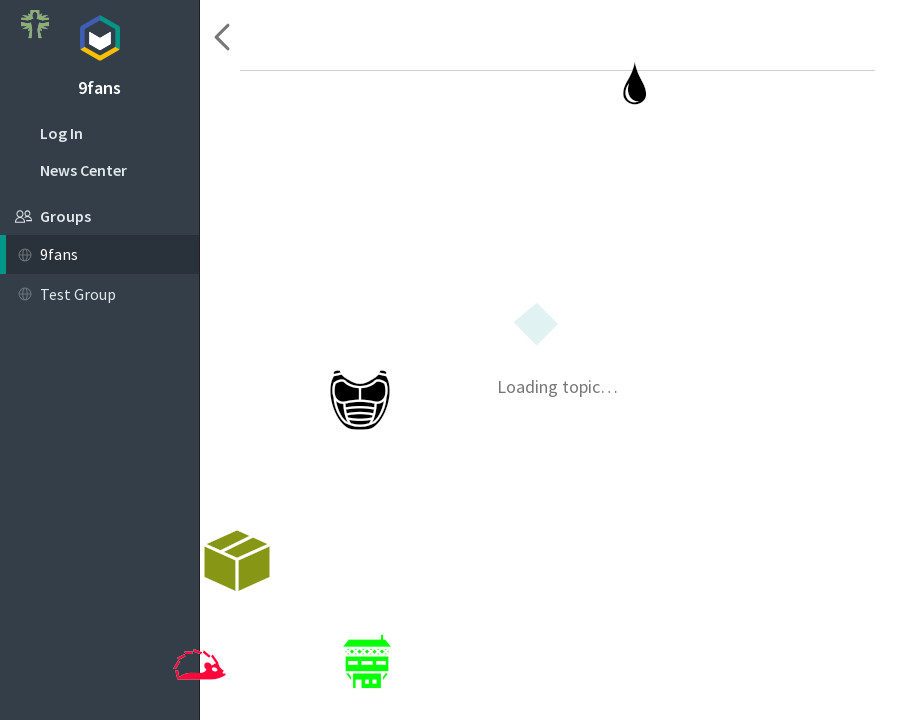 Image resolution: width=915 pixels, height=720 pixels. I want to click on indicates player has an active power-up or buff, so click(35, 24).